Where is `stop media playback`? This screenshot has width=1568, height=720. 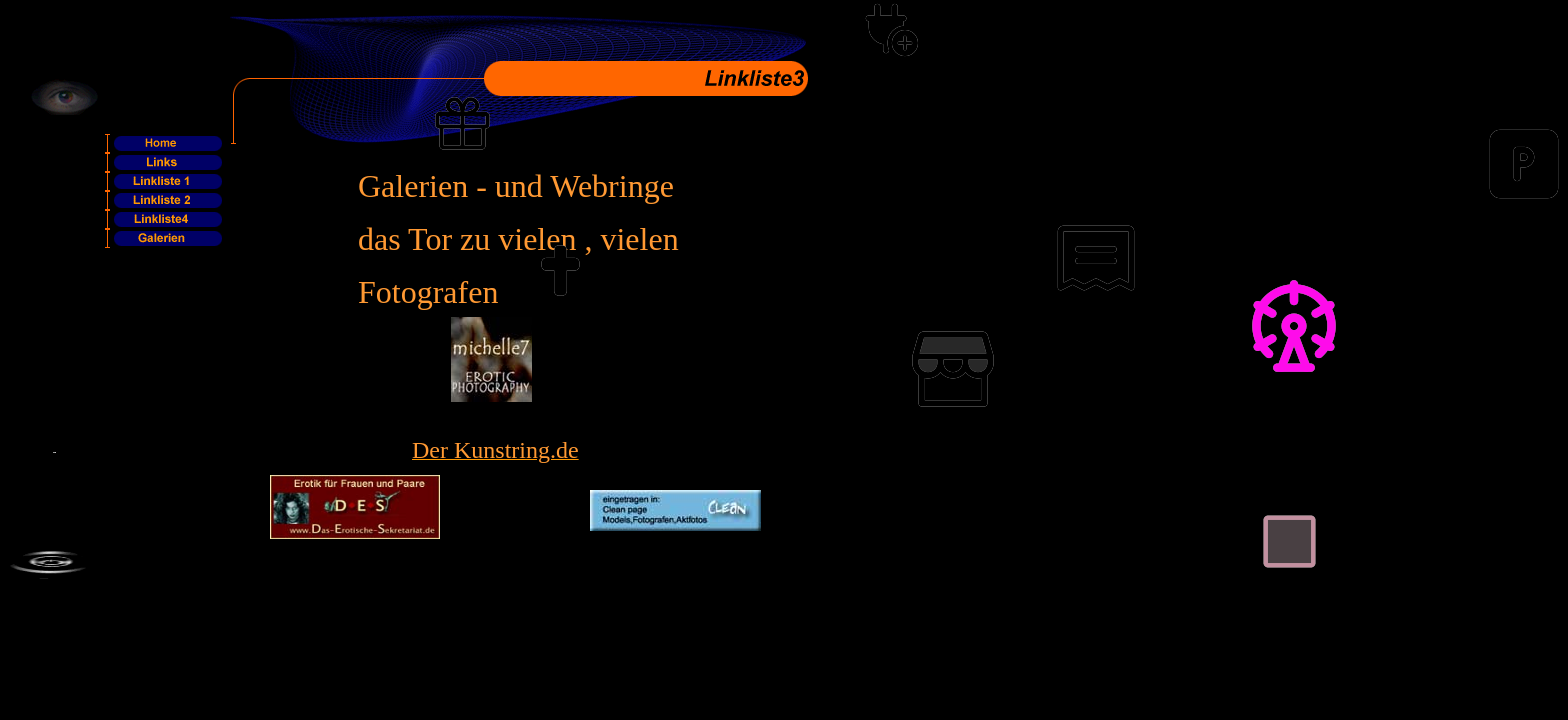
stop media playback is located at coordinates (1289, 541).